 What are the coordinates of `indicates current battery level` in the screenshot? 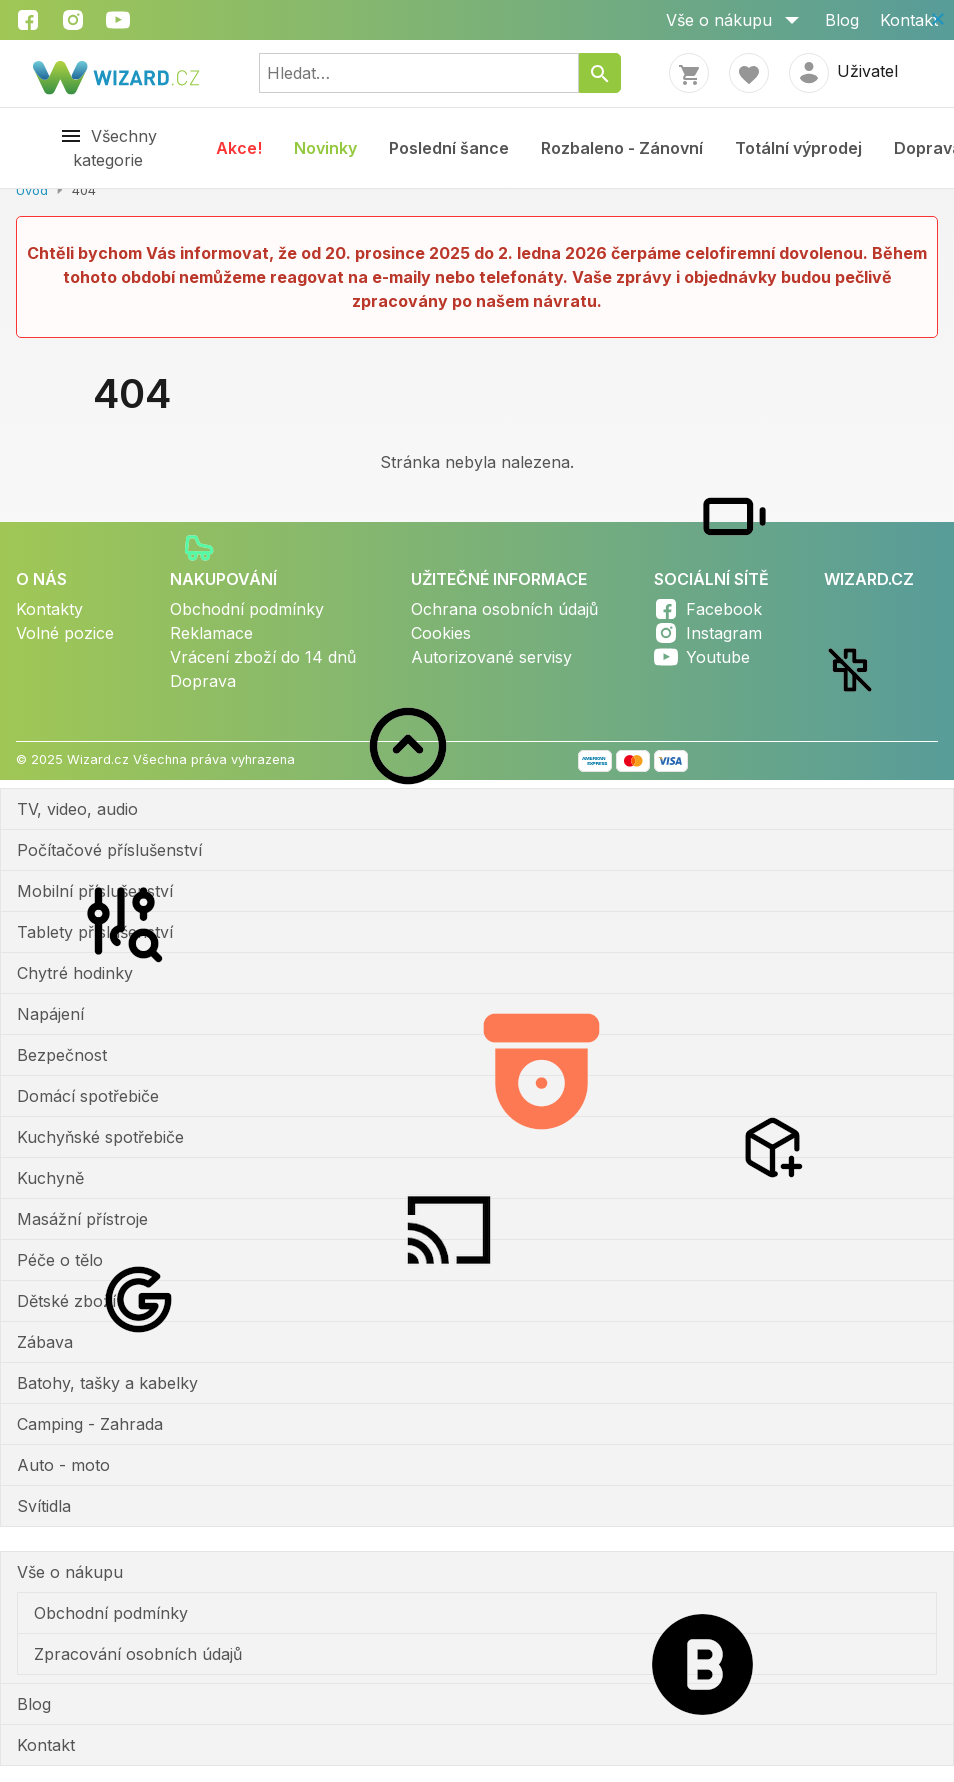 It's located at (734, 516).